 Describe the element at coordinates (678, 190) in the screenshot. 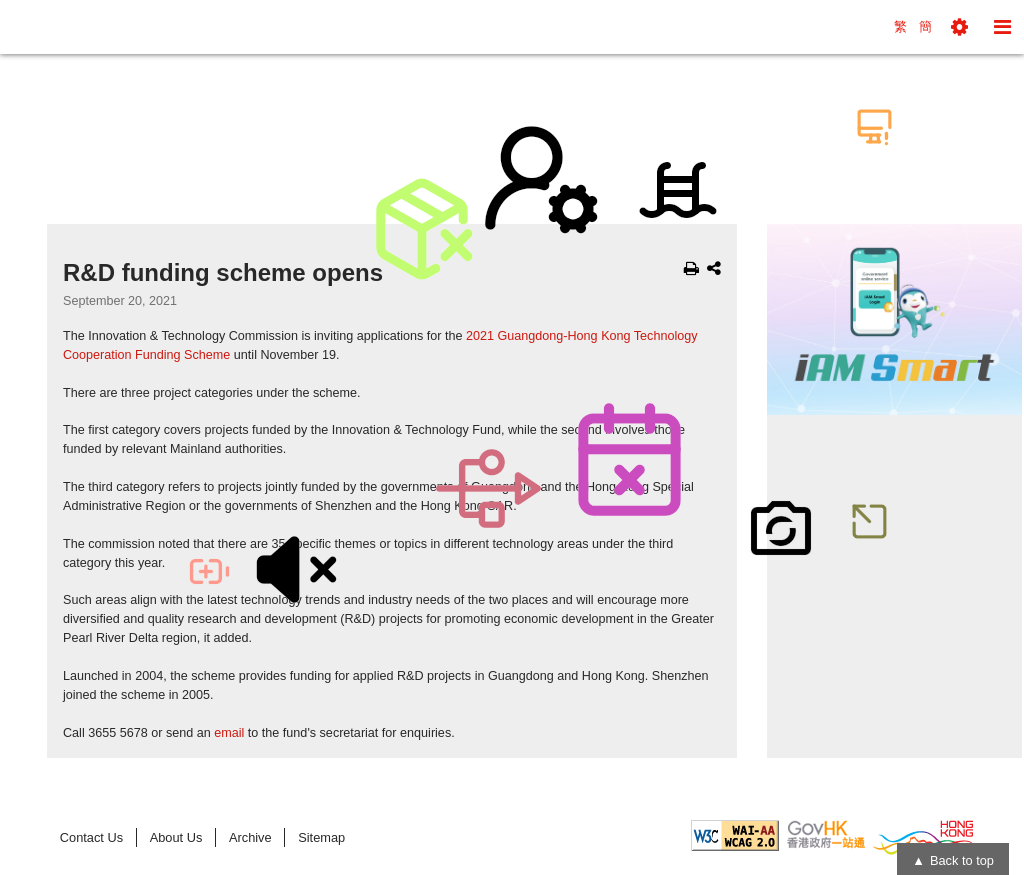

I see `access pool or swimming area information` at that location.